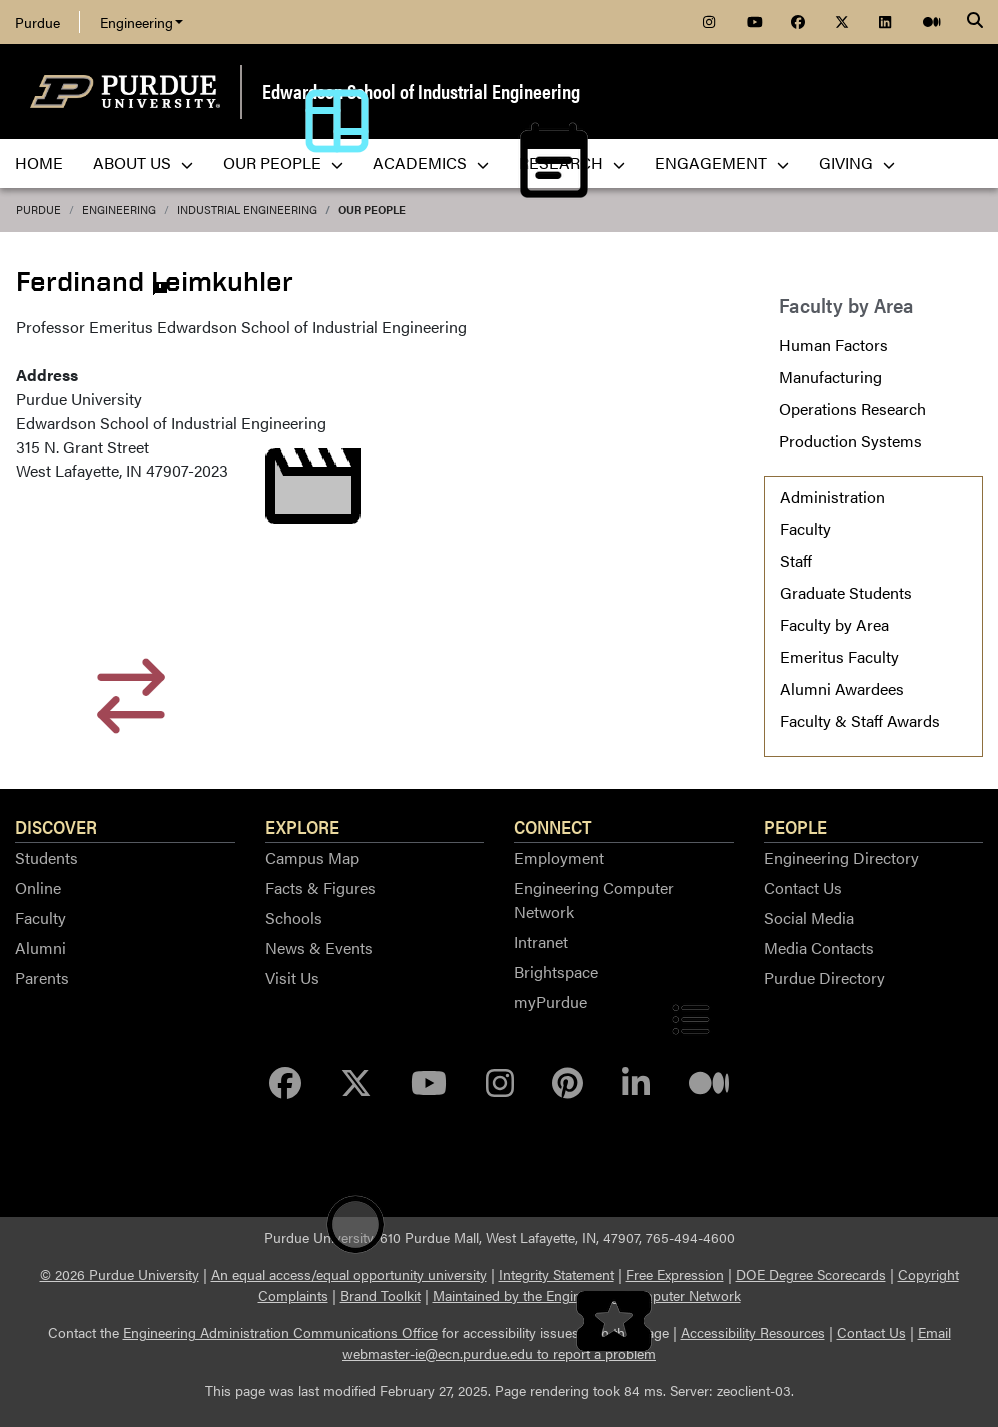  What do you see at coordinates (554, 164) in the screenshot?
I see `view event details or notes` at bounding box center [554, 164].